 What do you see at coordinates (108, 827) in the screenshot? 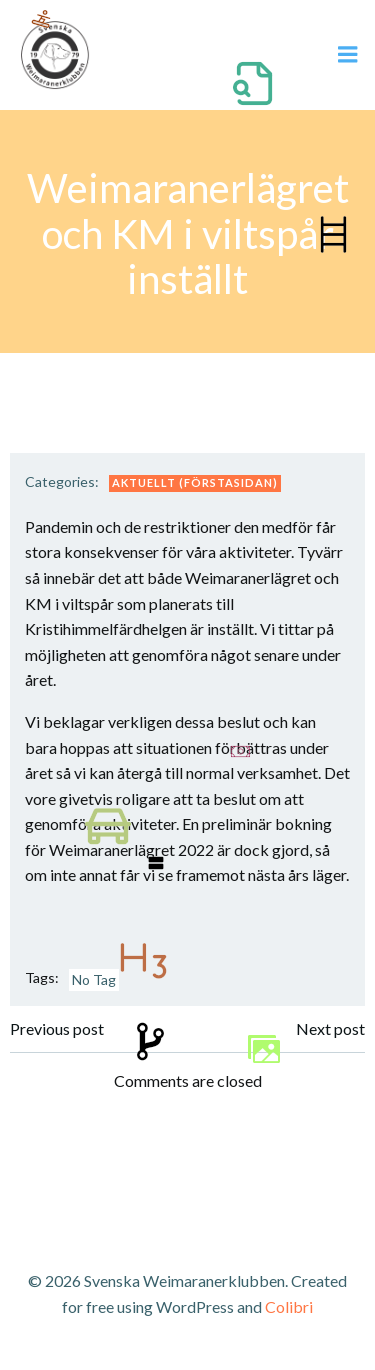
I see `access vehicle or driving settings` at bounding box center [108, 827].